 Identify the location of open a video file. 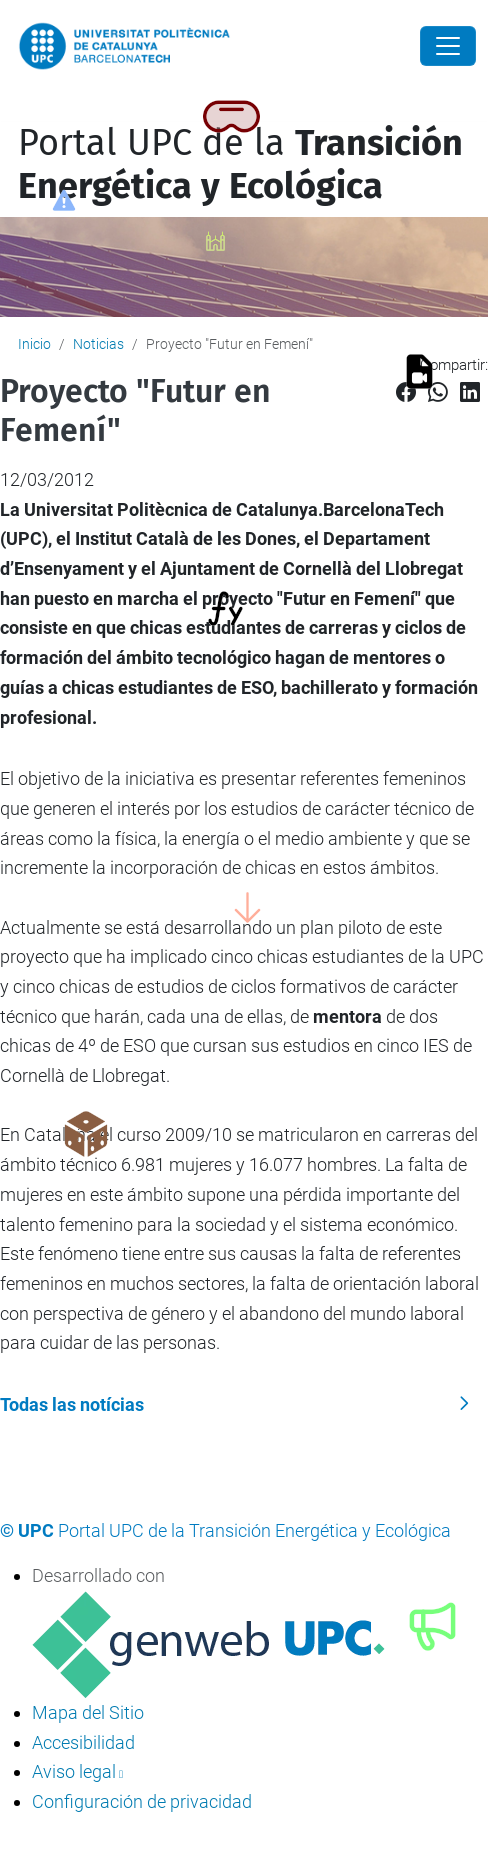
(419, 371).